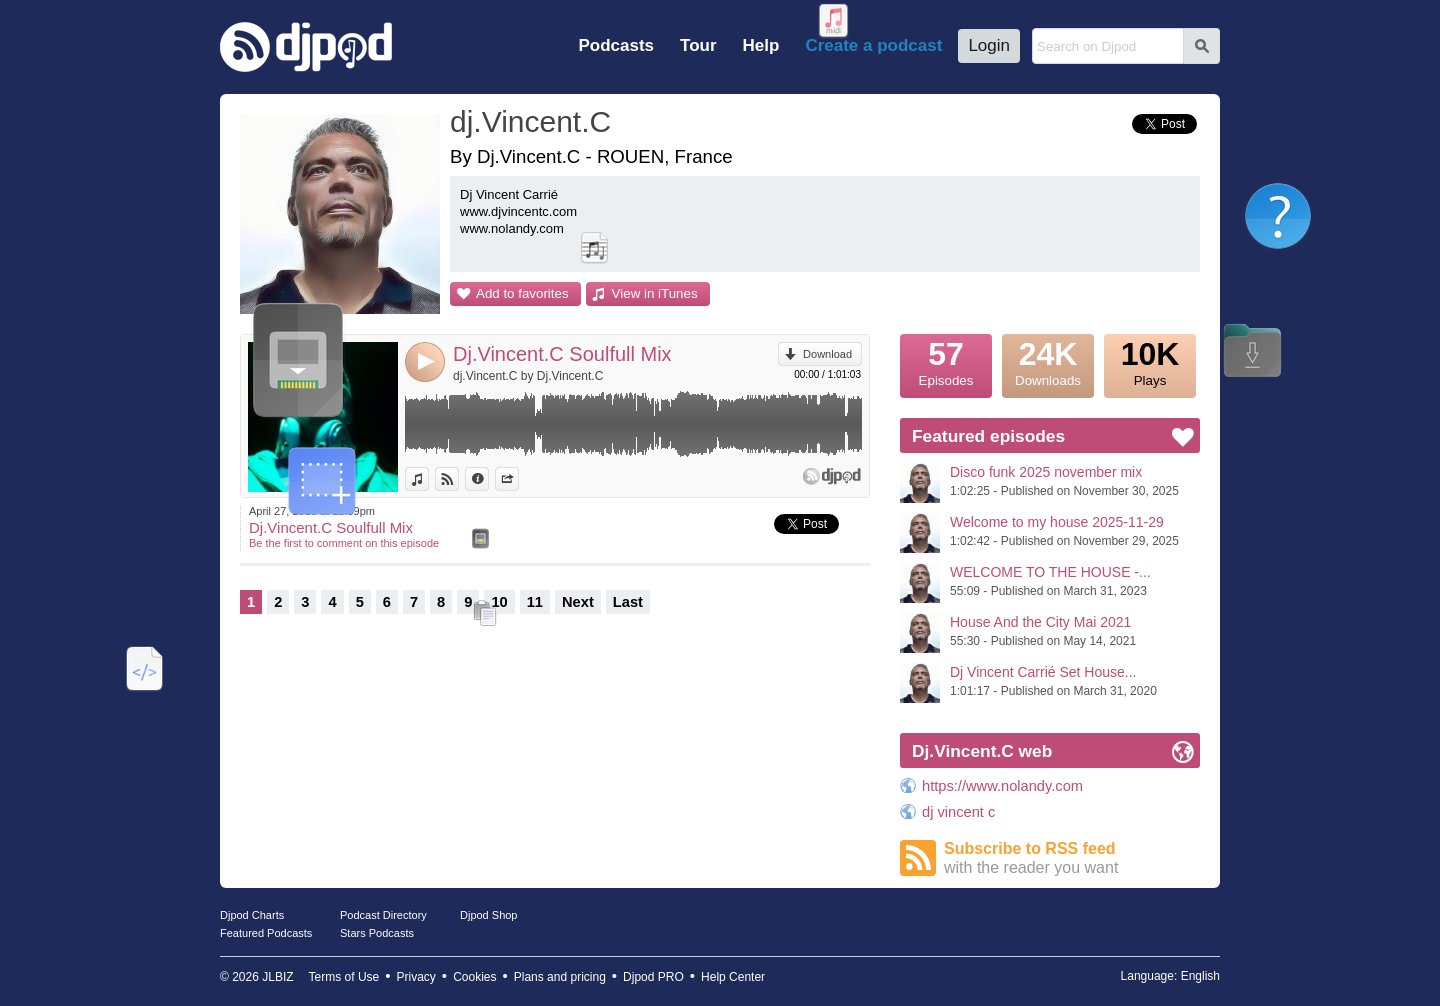 The width and height of the screenshot is (1440, 1006). I want to click on take a screenshot, so click(322, 481).